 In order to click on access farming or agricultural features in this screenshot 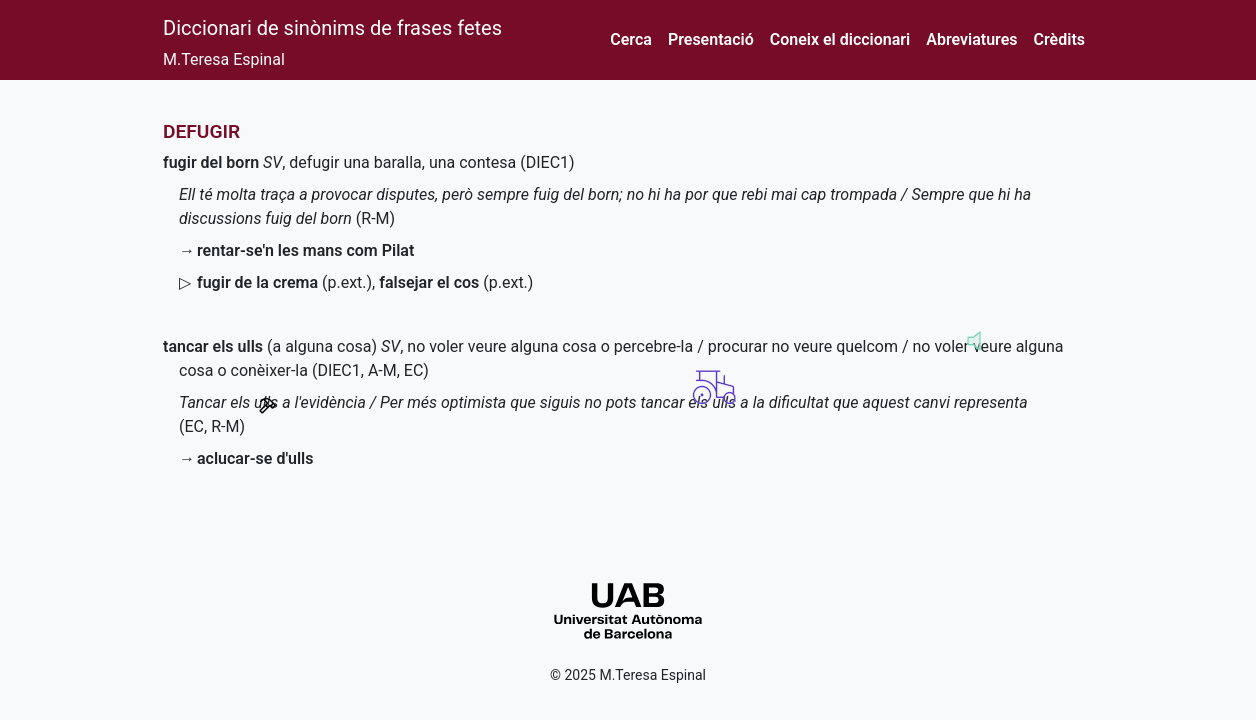, I will do `click(713, 386)`.